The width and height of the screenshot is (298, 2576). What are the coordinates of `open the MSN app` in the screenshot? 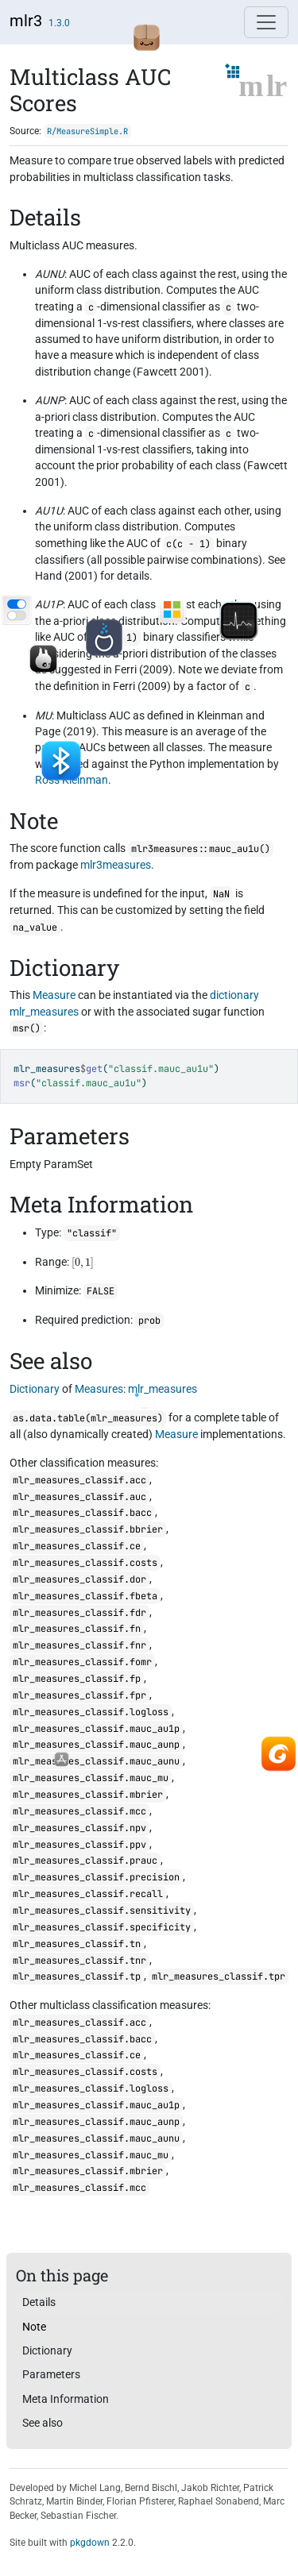 It's located at (172, 609).